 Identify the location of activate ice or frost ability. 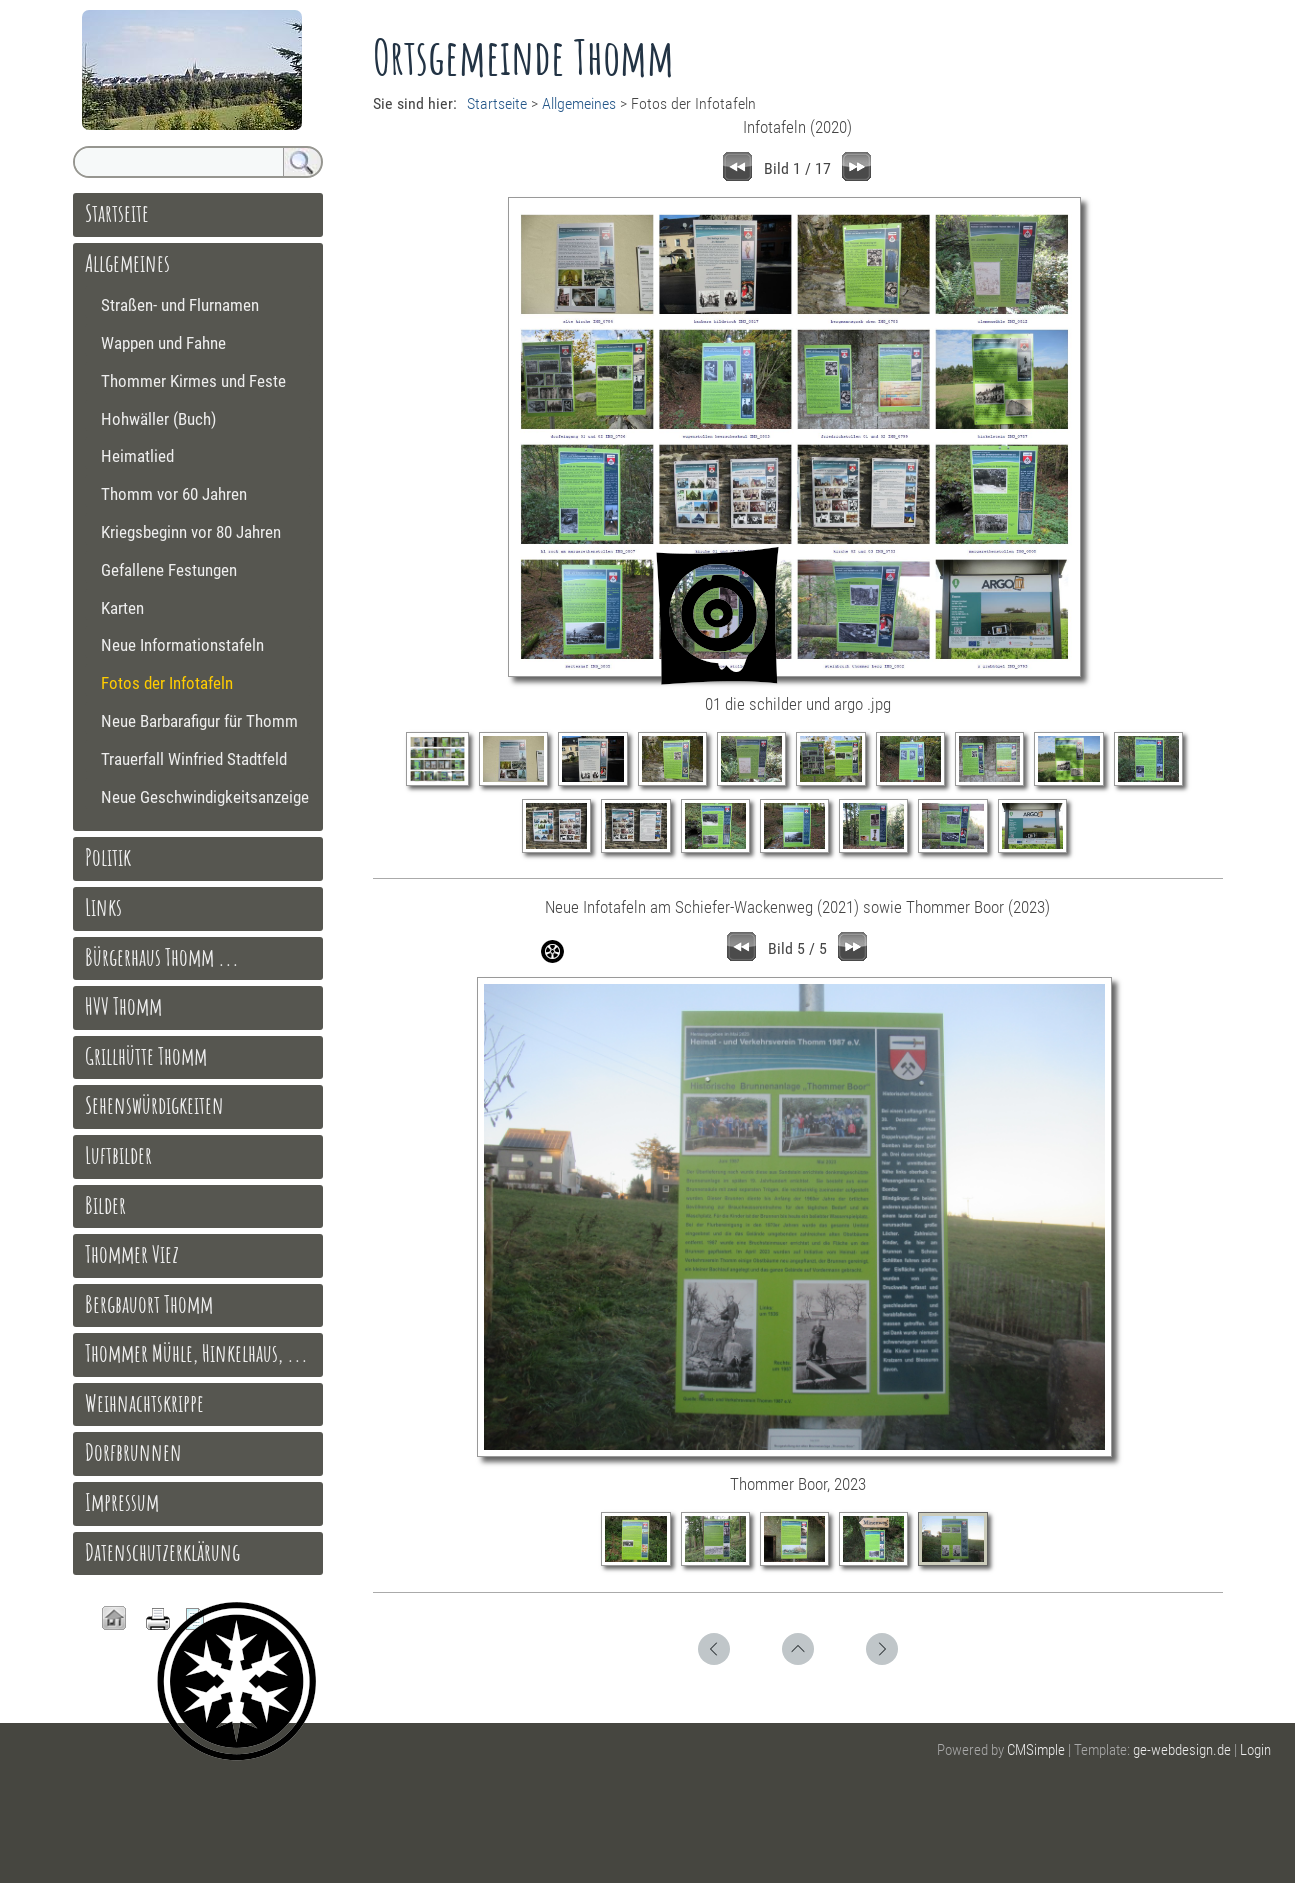
(237, 1682).